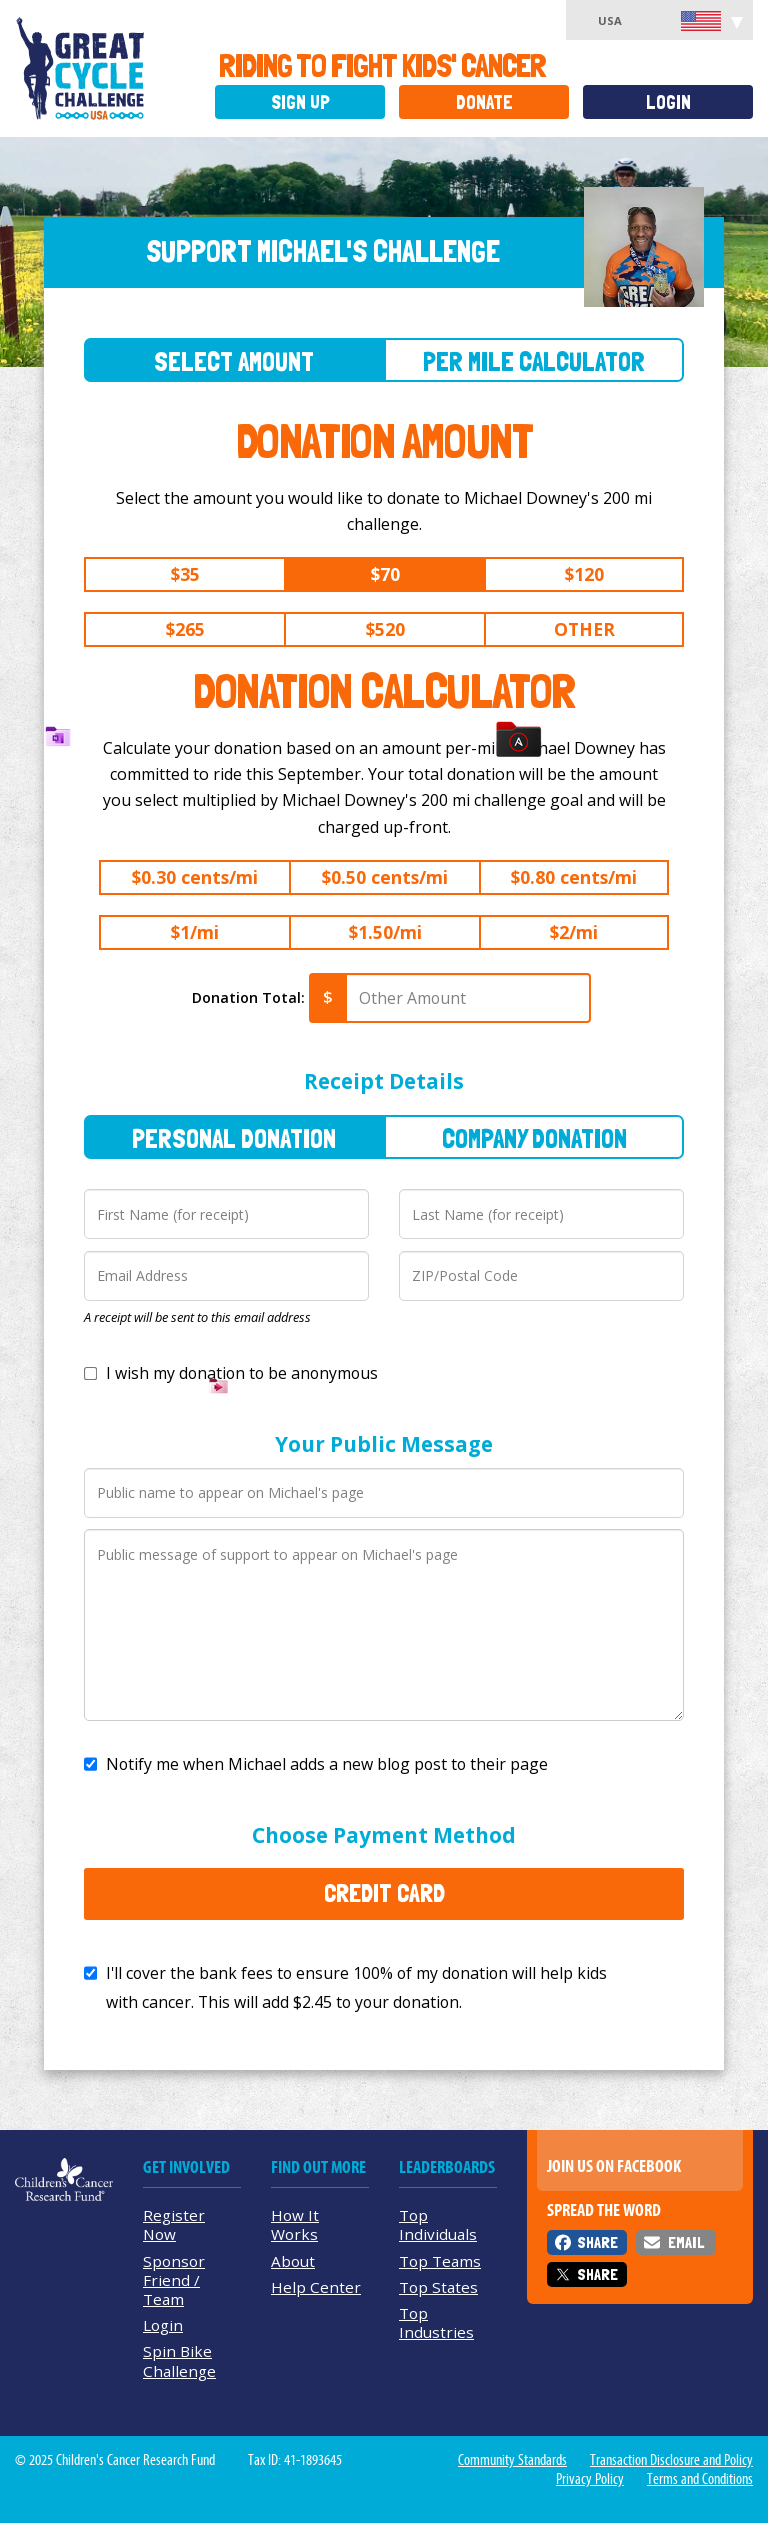  I want to click on open folder containing Microsoft OneNote files, so click(58, 737).